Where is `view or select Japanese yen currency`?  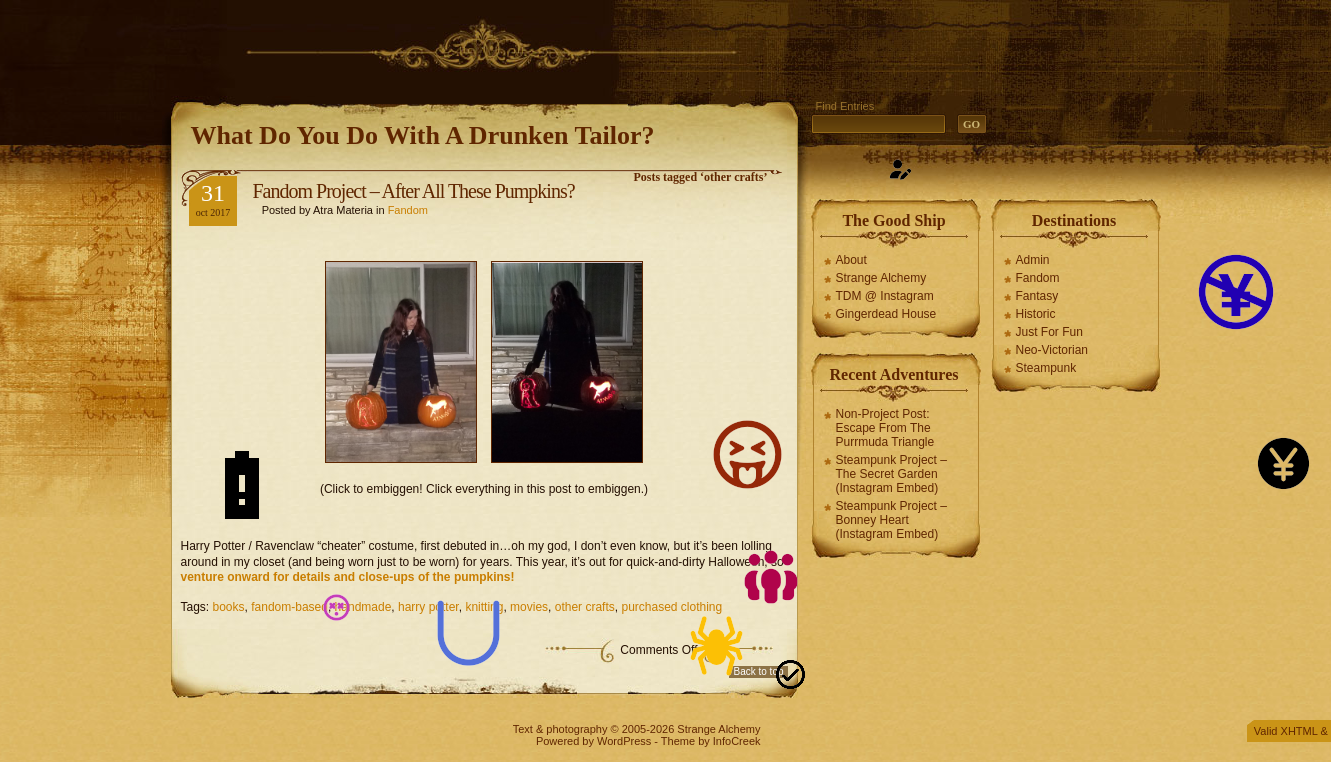 view or select Japanese yen currency is located at coordinates (1283, 463).